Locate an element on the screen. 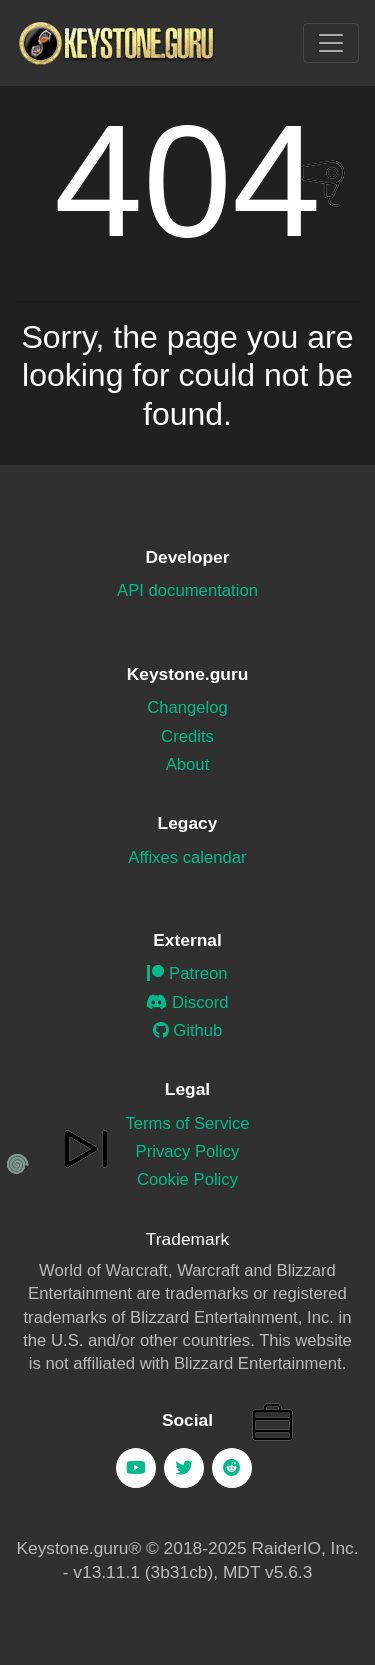 The width and height of the screenshot is (375, 1665). indicates loading or processing in progress is located at coordinates (16, 1163).